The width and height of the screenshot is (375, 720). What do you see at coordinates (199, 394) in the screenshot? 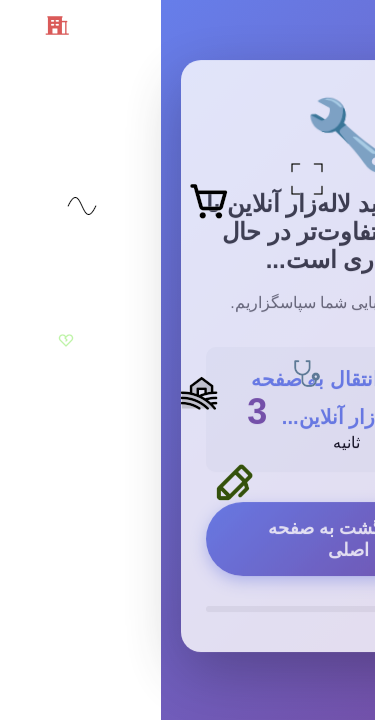
I see `access farm or agricultural settings` at bounding box center [199, 394].